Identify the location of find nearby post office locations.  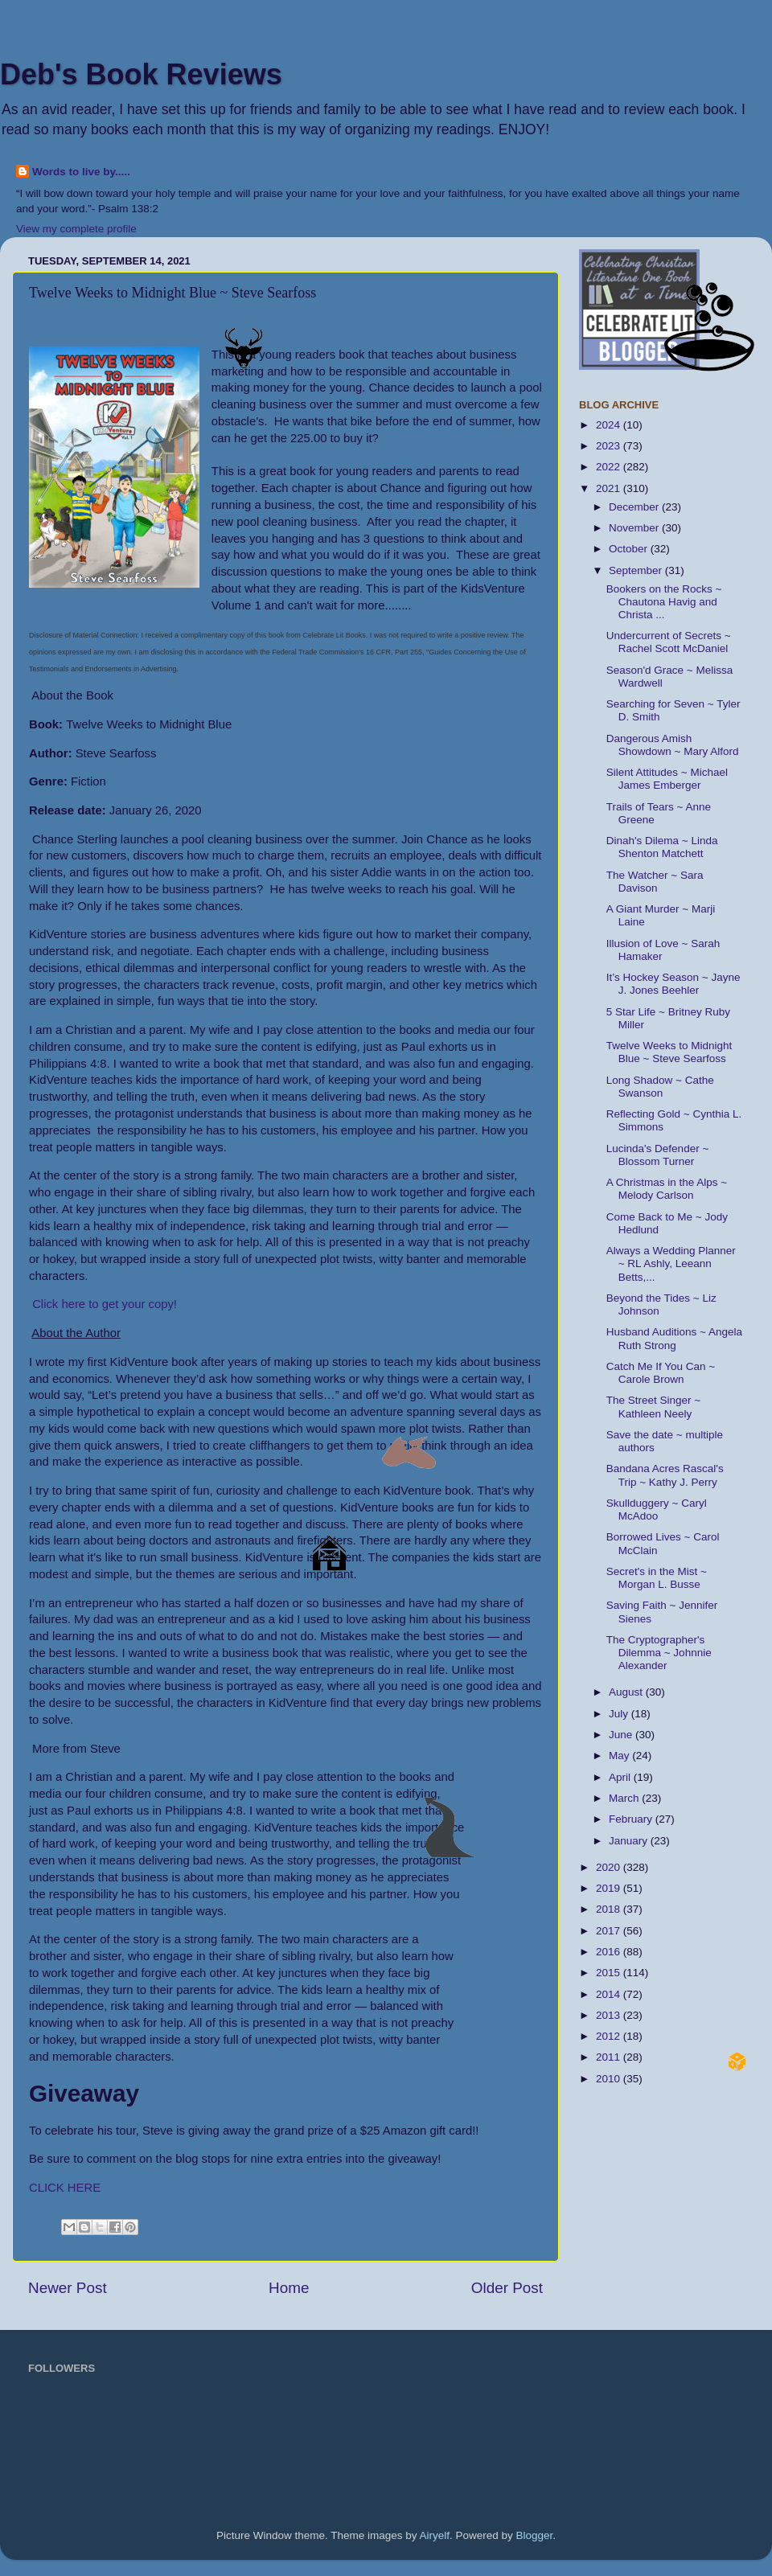
(329, 1553).